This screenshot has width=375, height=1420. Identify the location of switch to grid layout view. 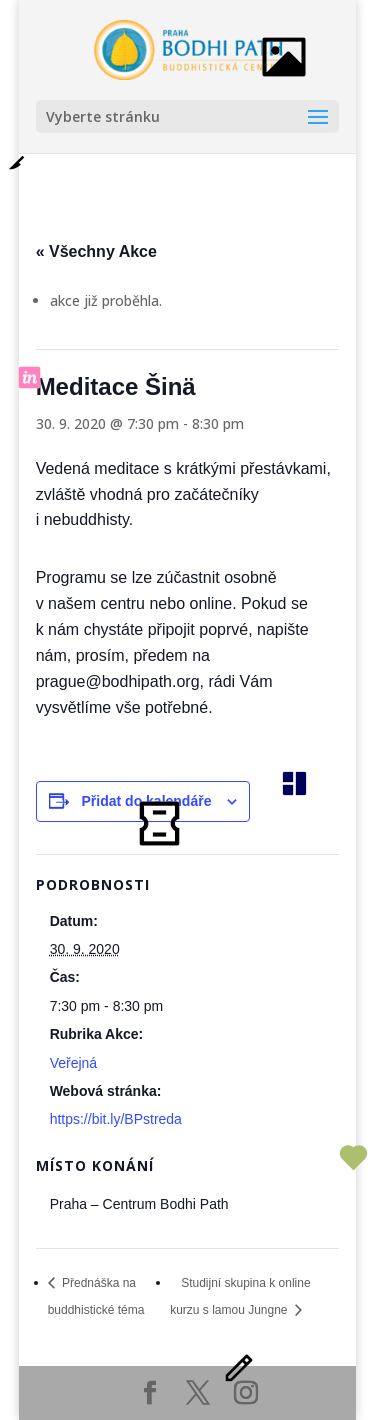
(294, 783).